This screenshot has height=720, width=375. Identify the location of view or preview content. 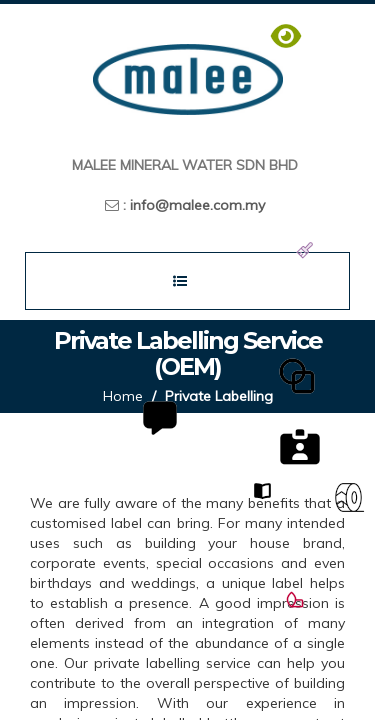
(286, 36).